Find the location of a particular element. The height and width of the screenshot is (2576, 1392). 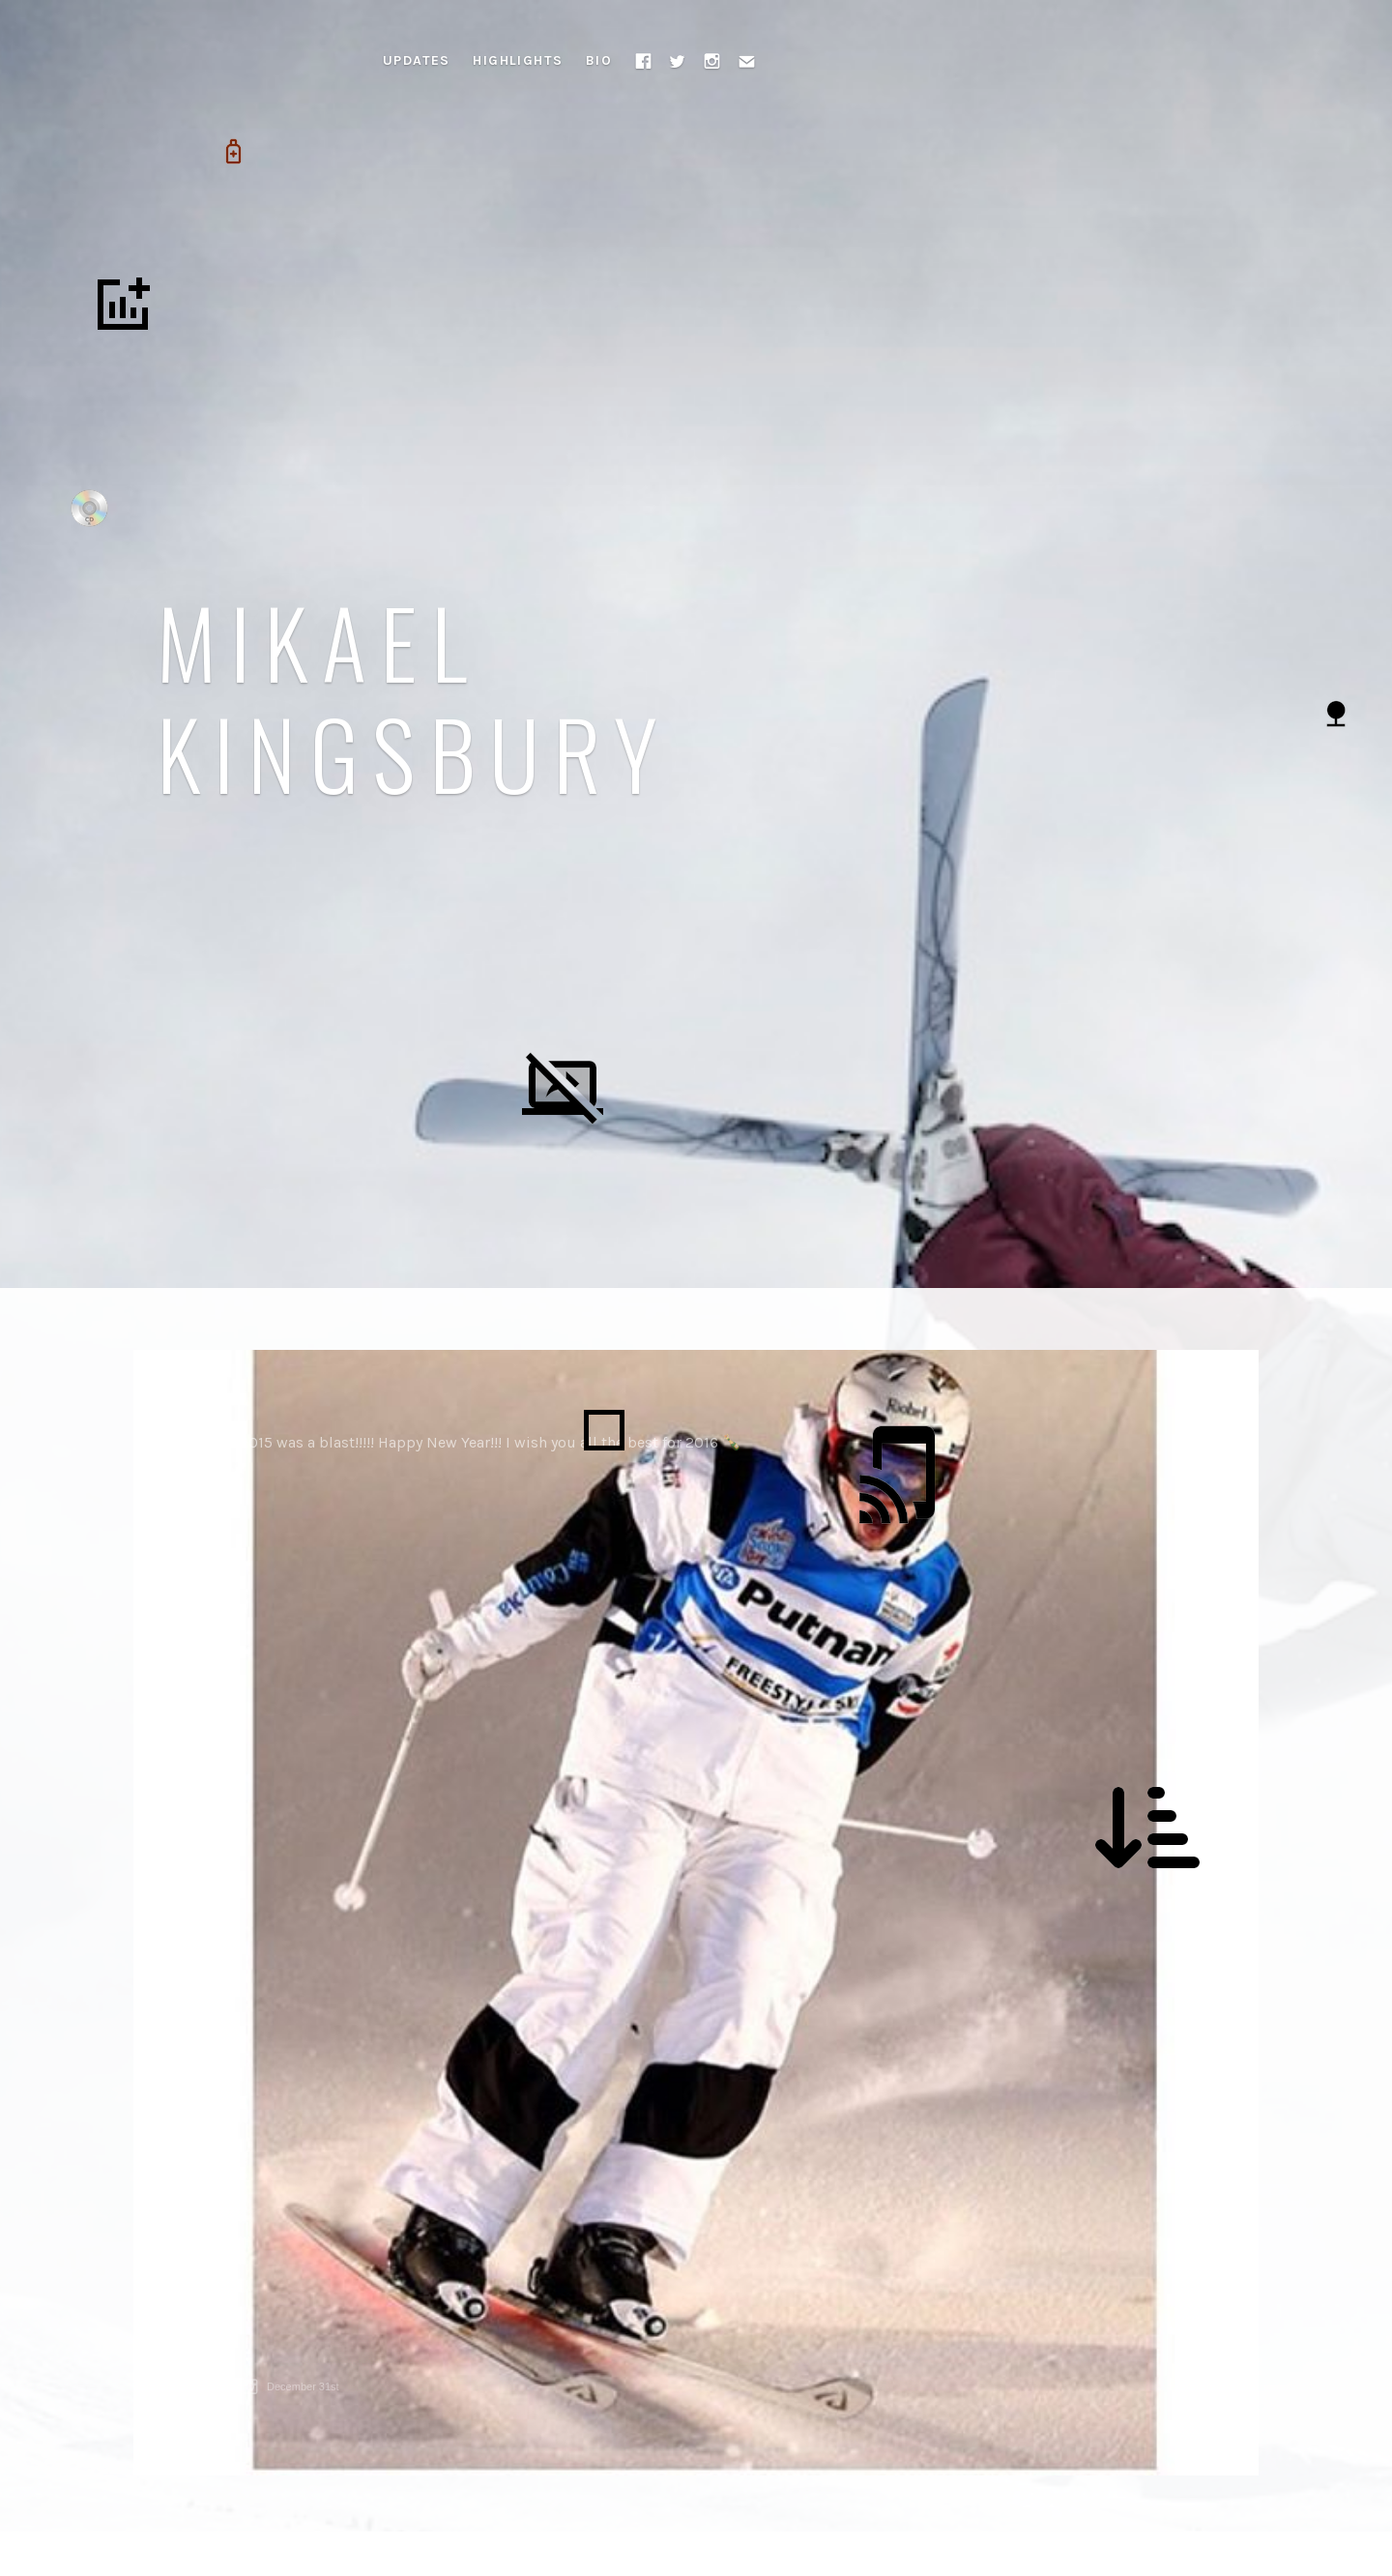

access medication or health information is located at coordinates (233, 151).